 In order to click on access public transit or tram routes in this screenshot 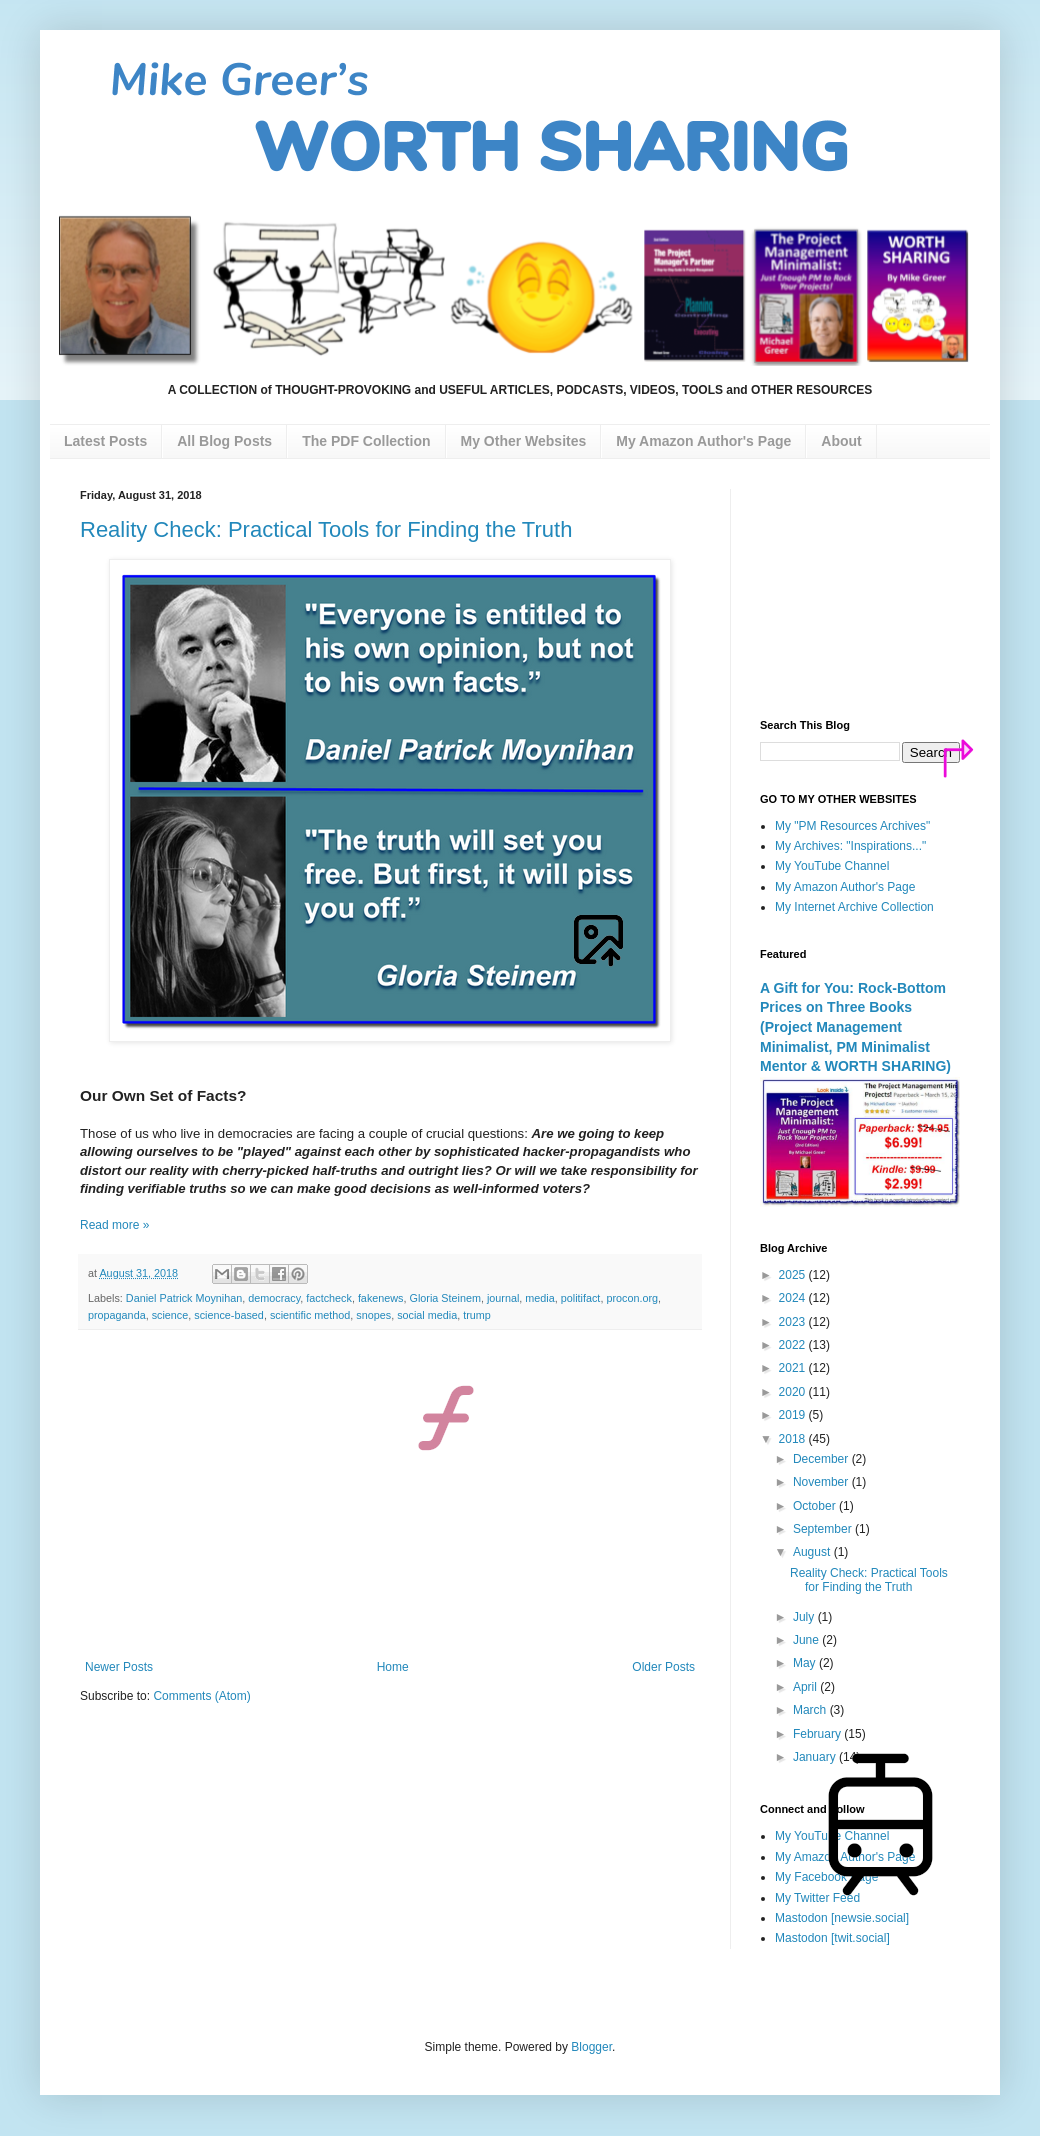, I will do `click(880, 1824)`.